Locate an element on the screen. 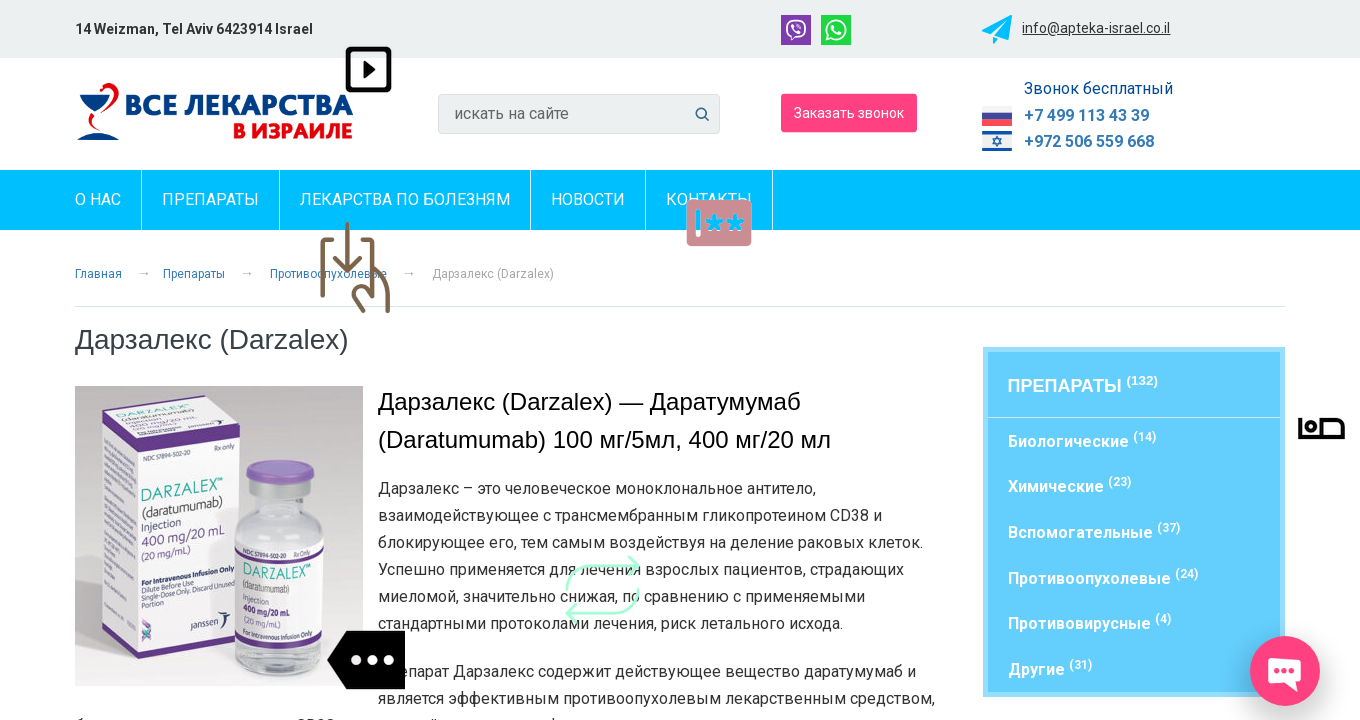  withdraw funds or cash out is located at coordinates (350, 267).